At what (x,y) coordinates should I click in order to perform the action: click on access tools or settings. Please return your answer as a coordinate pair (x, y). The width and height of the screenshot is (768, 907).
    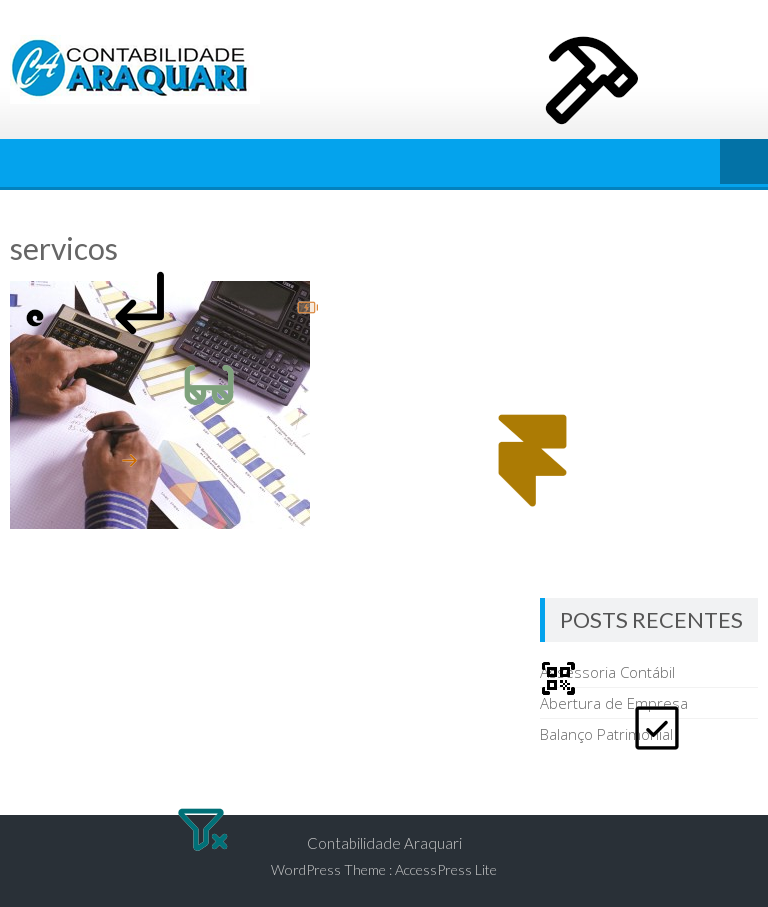
    Looking at the image, I should click on (588, 82).